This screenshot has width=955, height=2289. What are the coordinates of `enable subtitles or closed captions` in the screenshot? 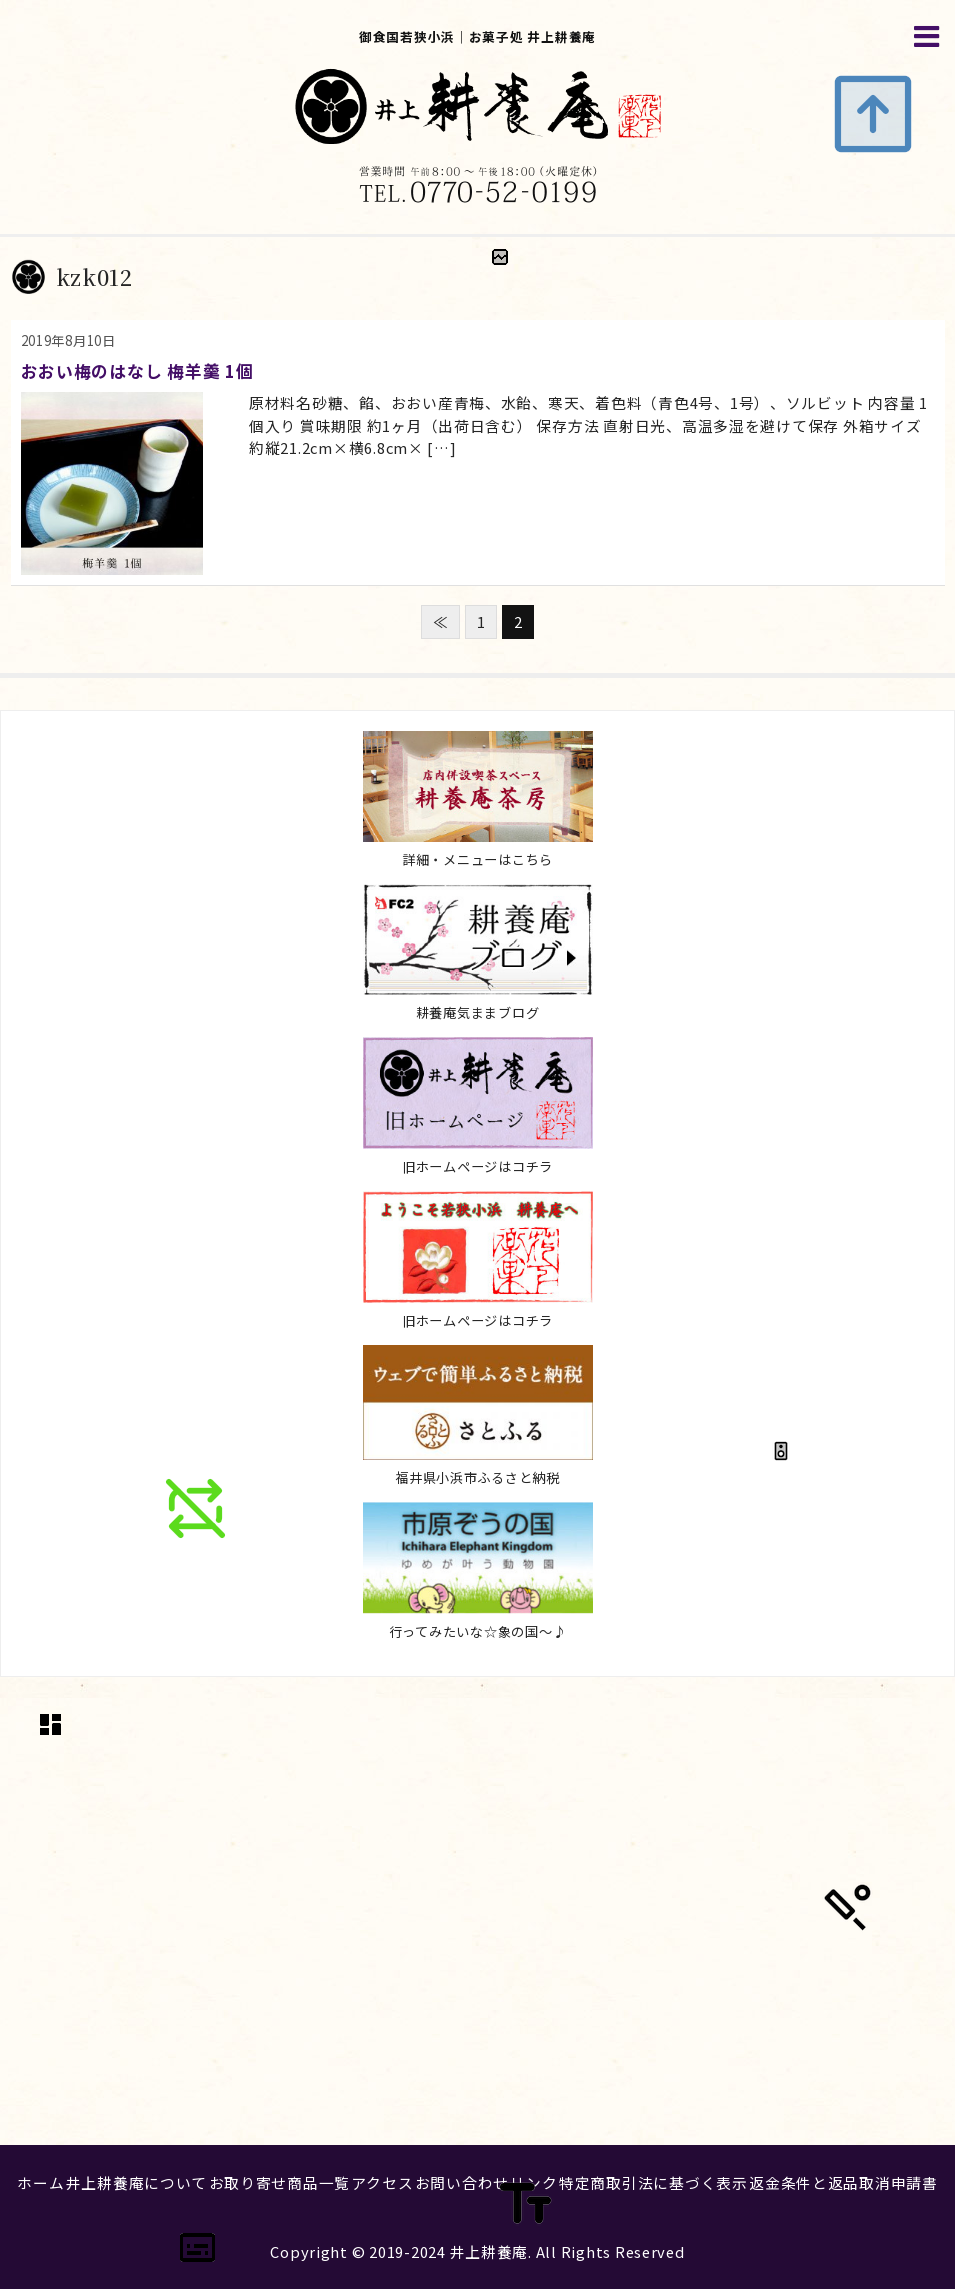 It's located at (197, 2247).